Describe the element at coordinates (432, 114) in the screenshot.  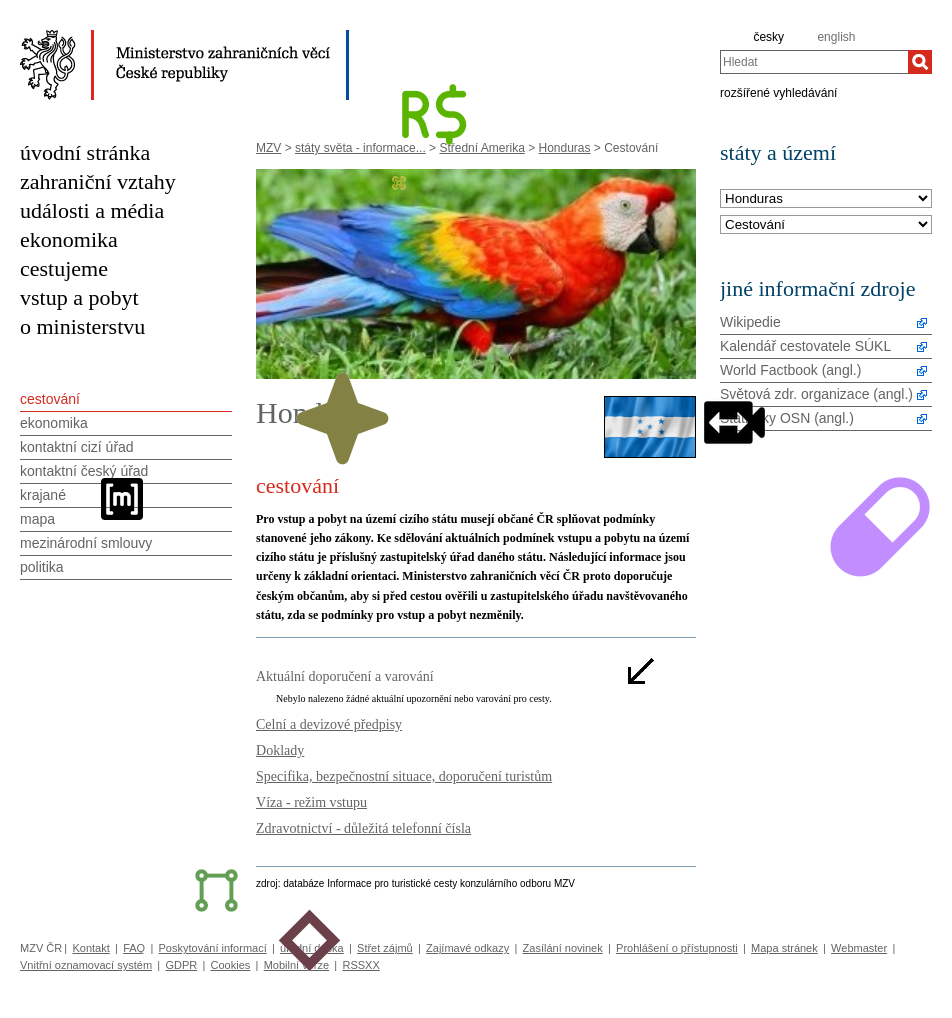
I see `indicates Brazilian real currency` at that location.